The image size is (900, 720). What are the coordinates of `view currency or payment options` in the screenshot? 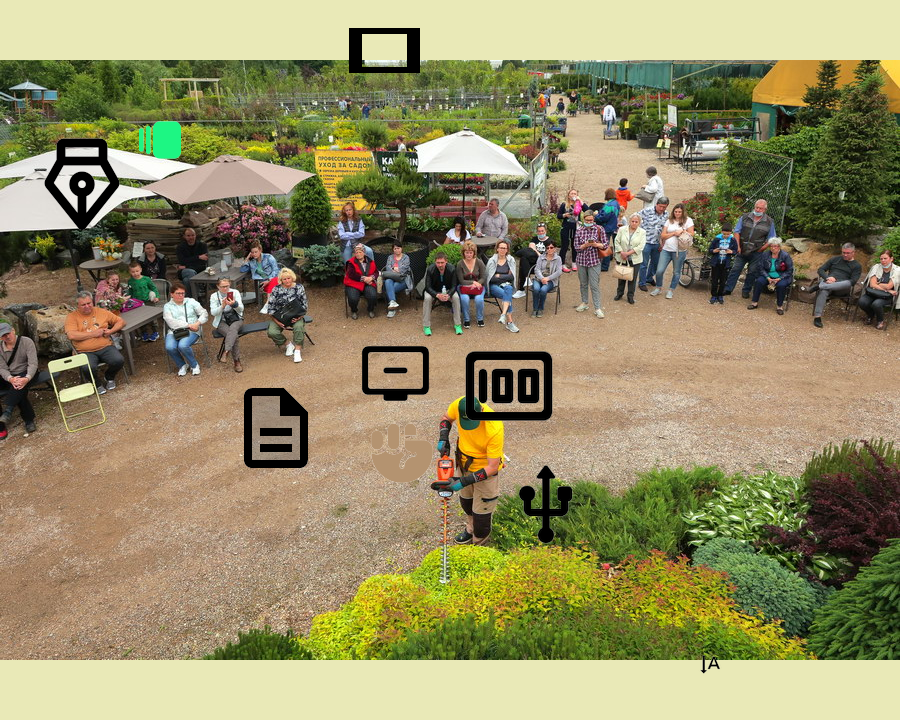 It's located at (509, 386).